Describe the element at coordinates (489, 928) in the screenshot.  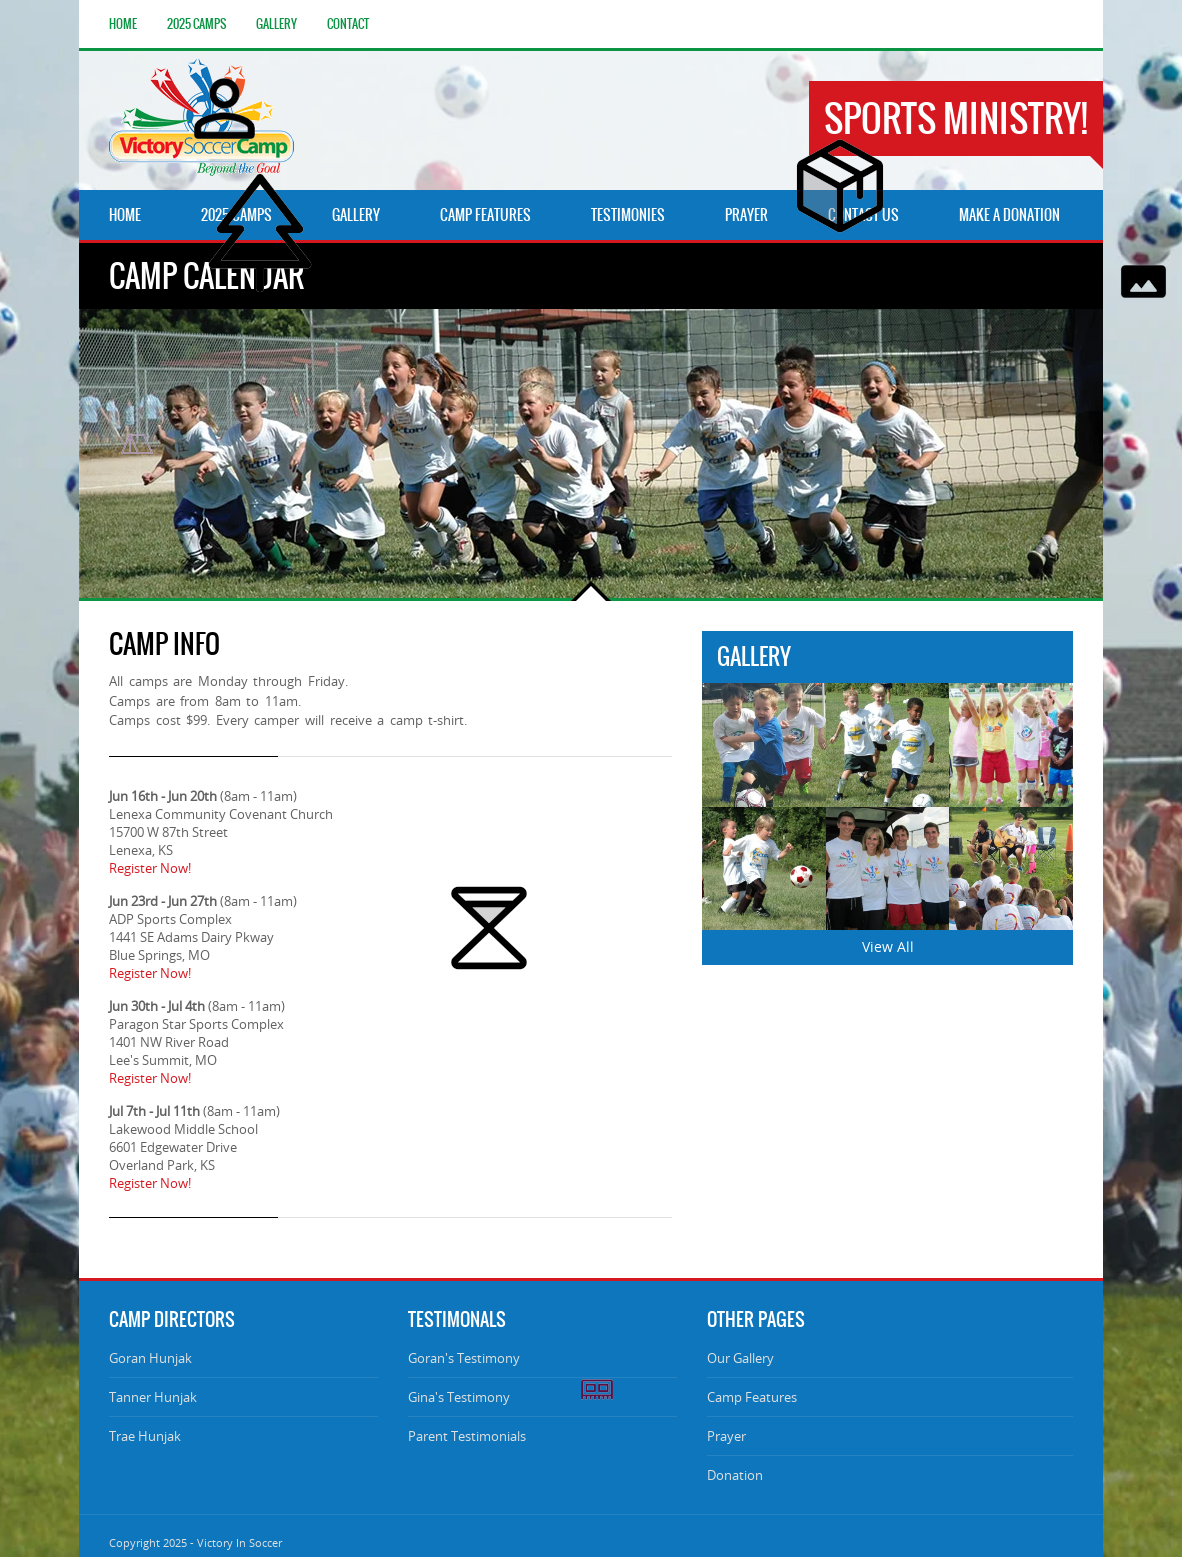
I see `indicates high time remaining on a timer or process` at that location.